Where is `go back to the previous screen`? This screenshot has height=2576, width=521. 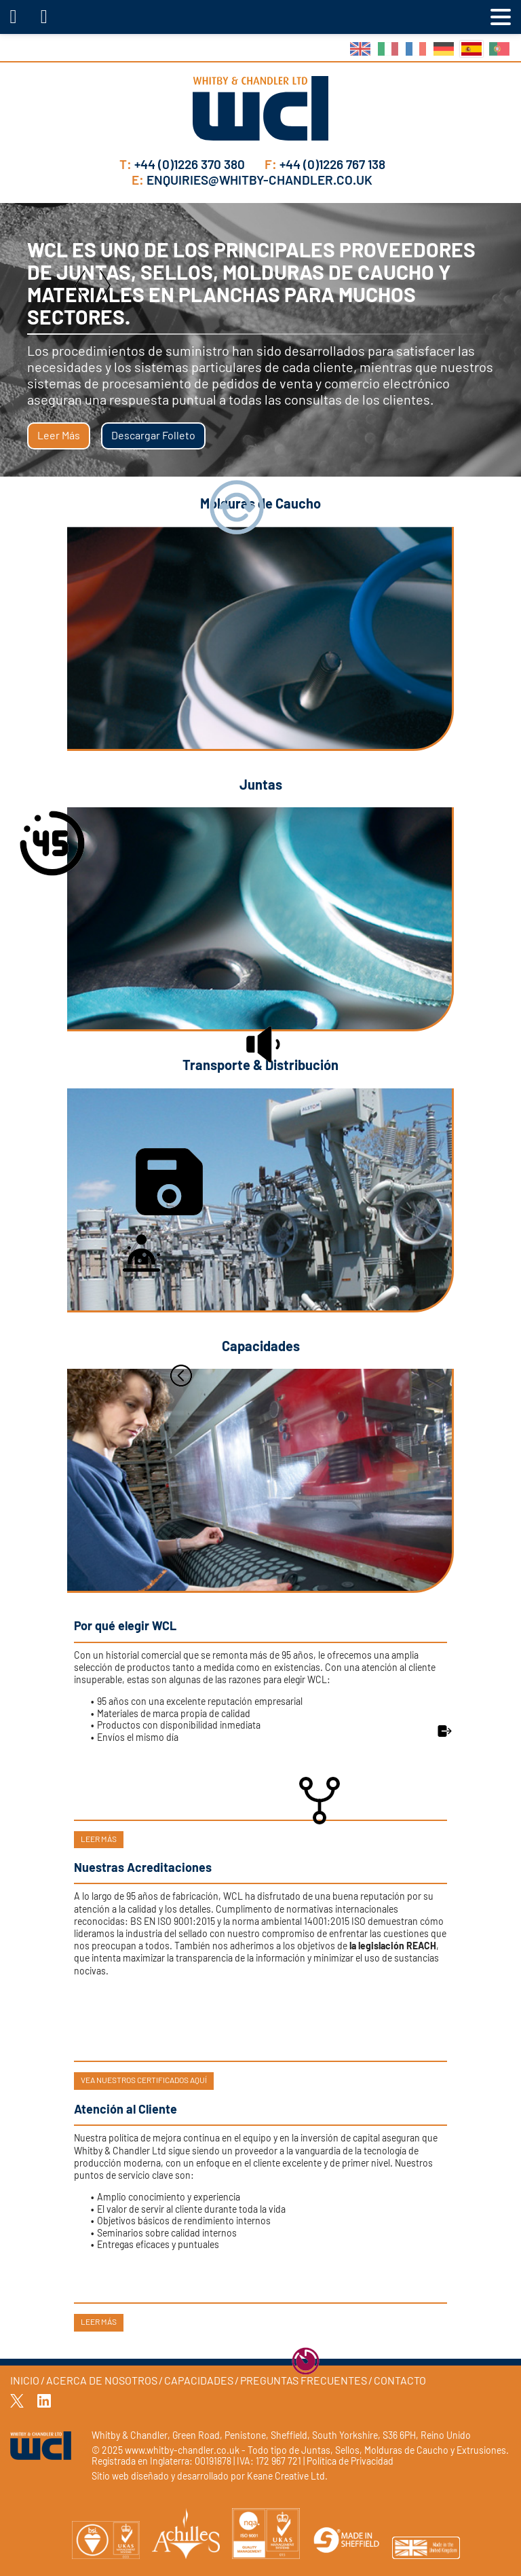
go back to the previous screen is located at coordinates (181, 1376).